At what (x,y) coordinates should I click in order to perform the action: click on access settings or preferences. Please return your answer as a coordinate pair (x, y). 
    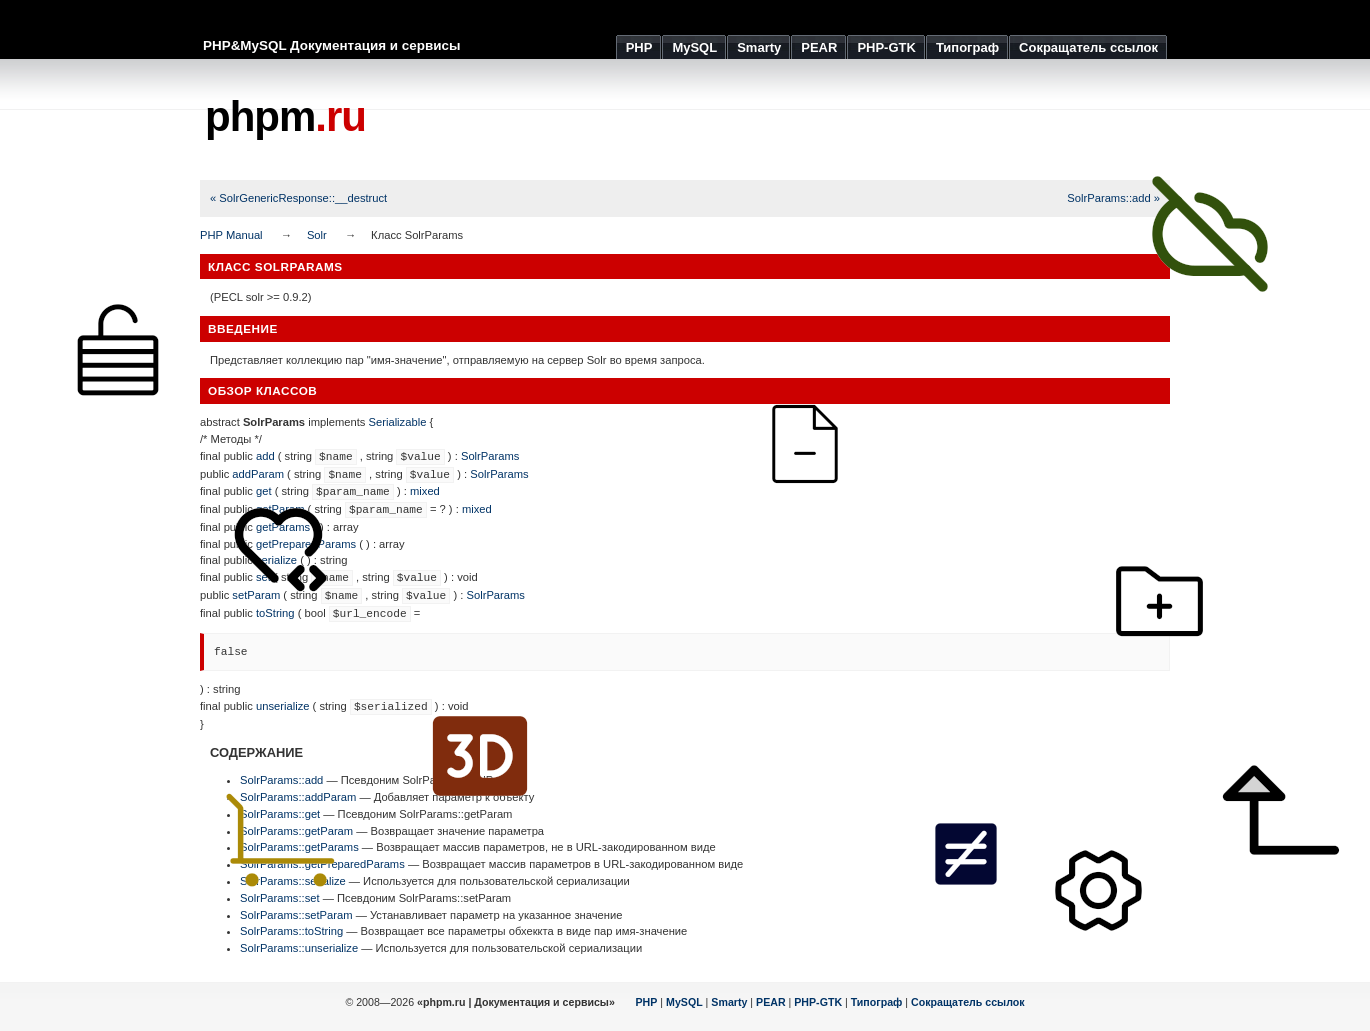
    Looking at the image, I should click on (1098, 890).